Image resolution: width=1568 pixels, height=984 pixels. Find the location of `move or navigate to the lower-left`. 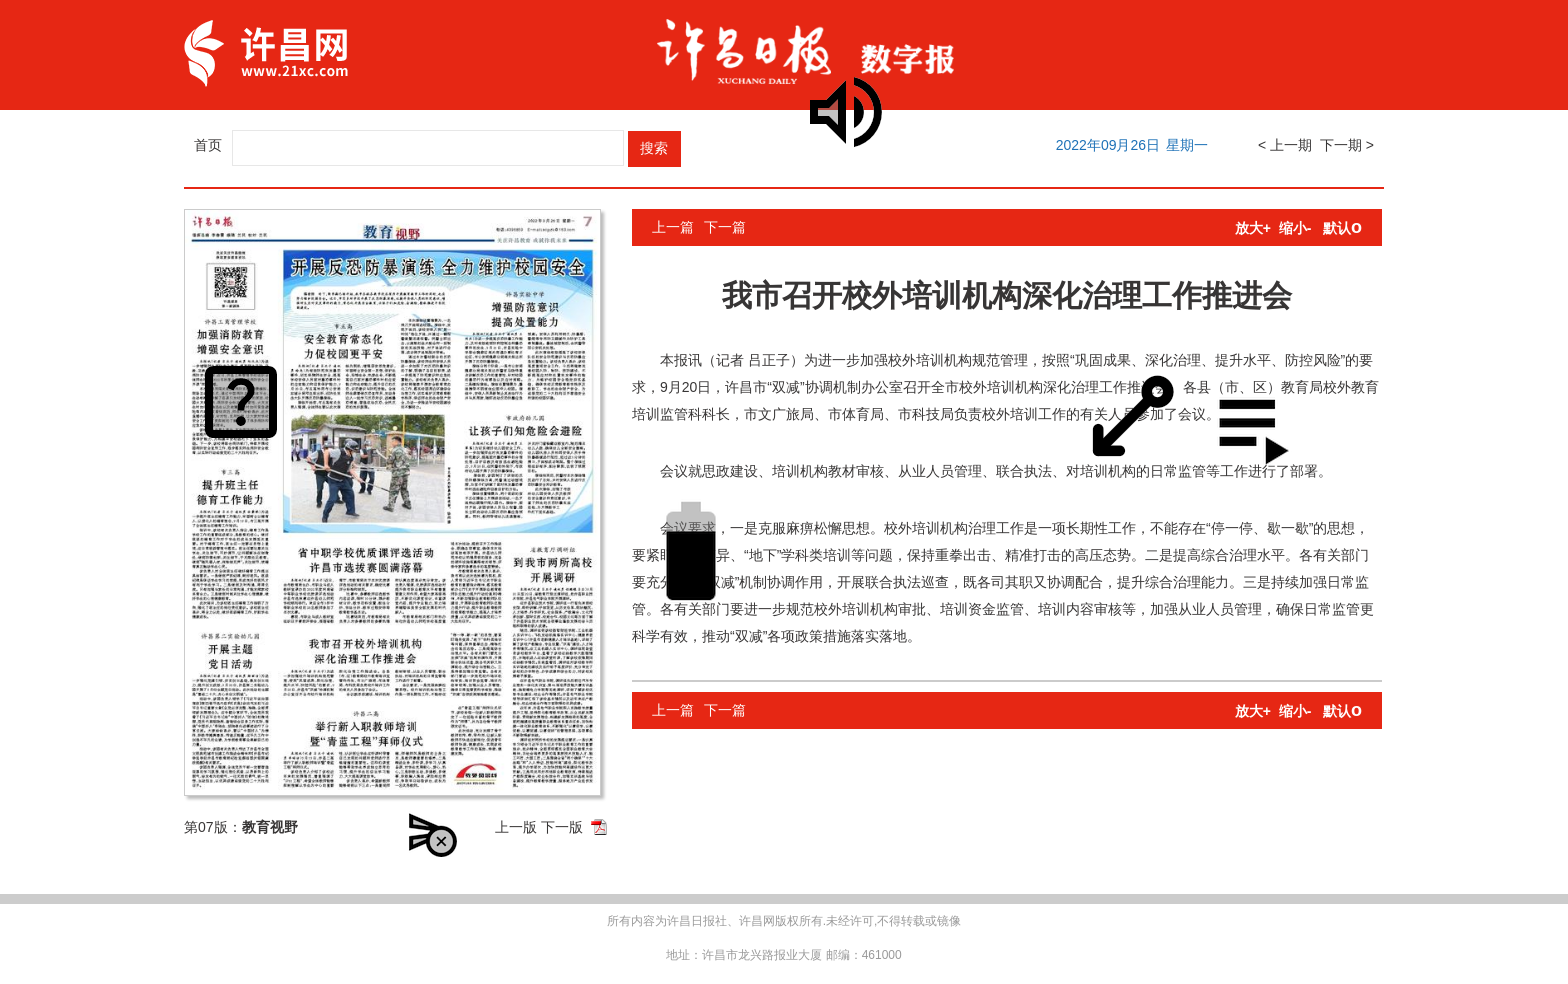

move or navigate to the lower-left is located at coordinates (1130, 418).